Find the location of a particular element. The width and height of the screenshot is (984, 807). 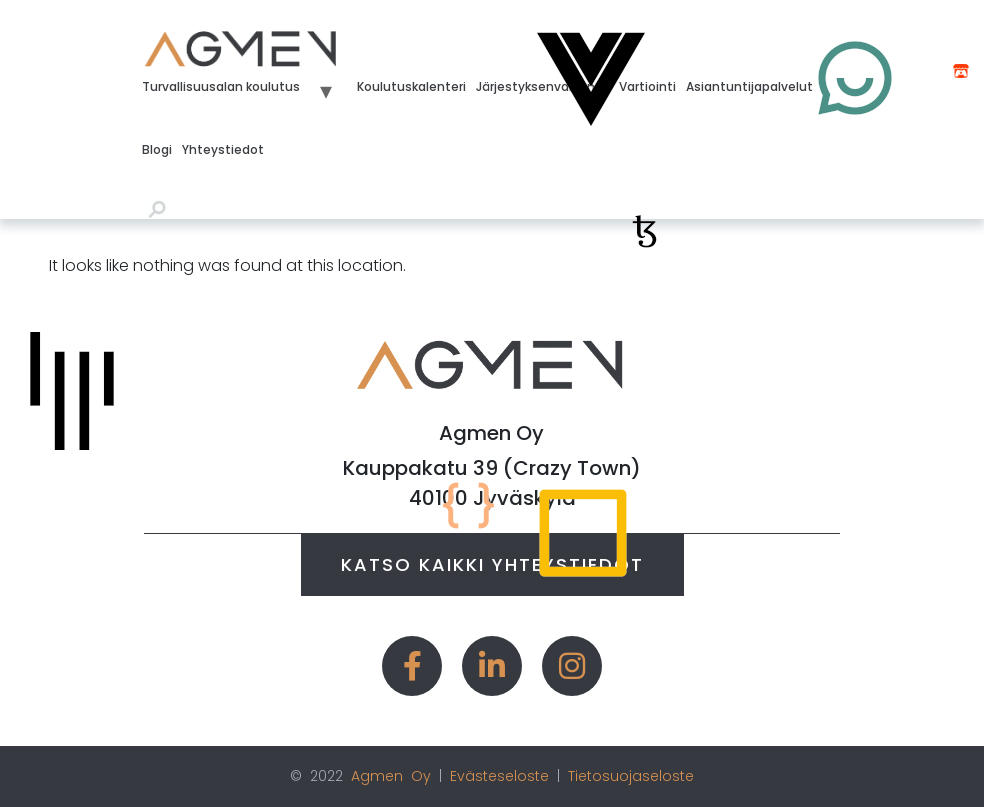

vue.js framework logo is located at coordinates (591, 77).